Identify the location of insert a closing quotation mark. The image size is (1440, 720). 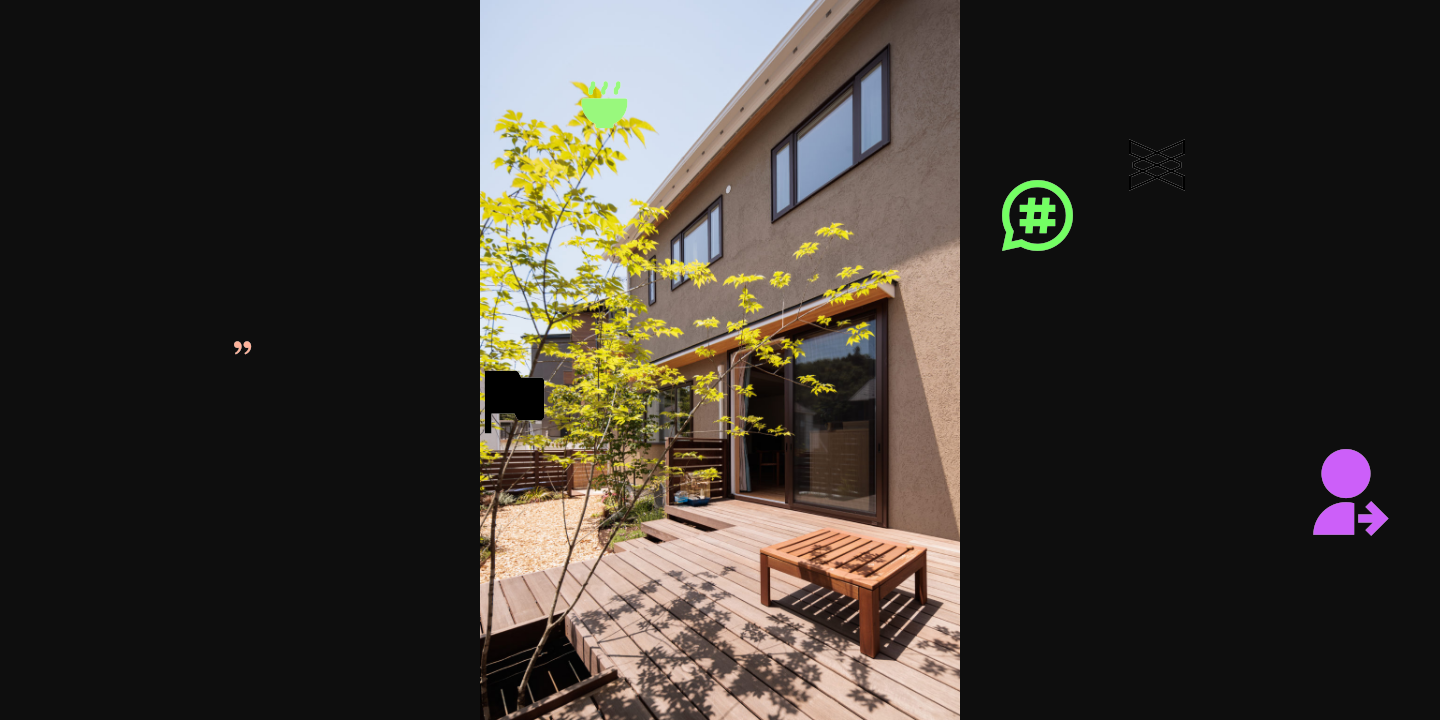
(242, 347).